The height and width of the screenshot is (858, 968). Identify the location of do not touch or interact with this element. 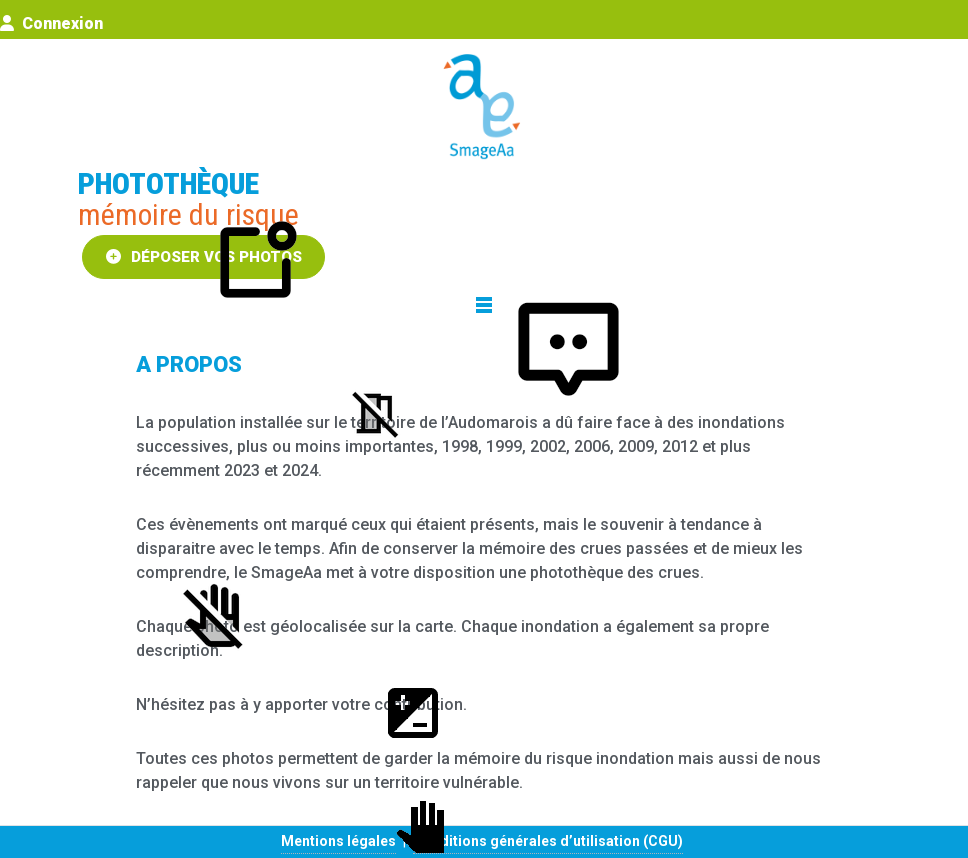
(215, 617).